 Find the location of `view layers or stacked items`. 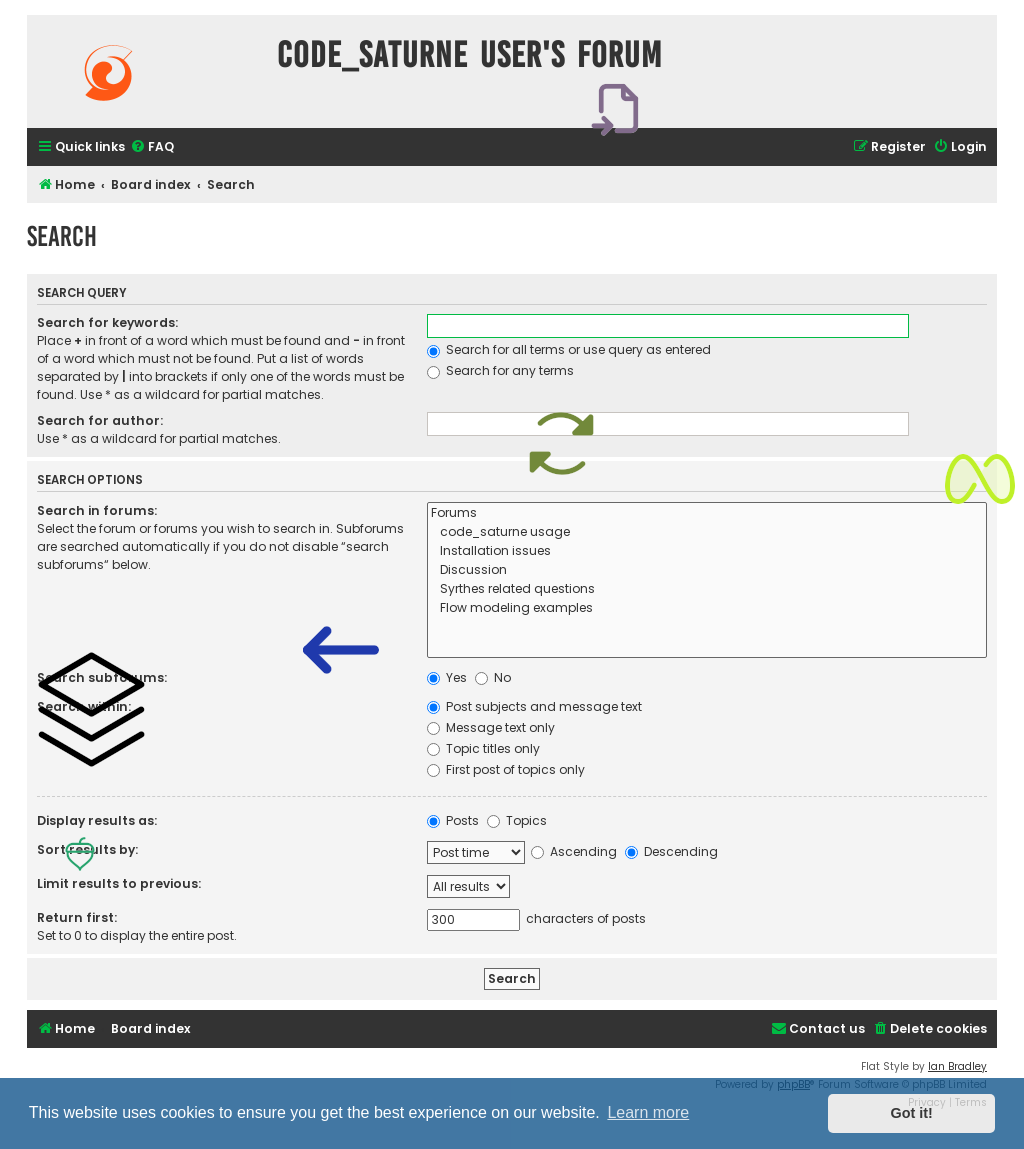

view layers or stacked items is located at coordinates (91, 709).